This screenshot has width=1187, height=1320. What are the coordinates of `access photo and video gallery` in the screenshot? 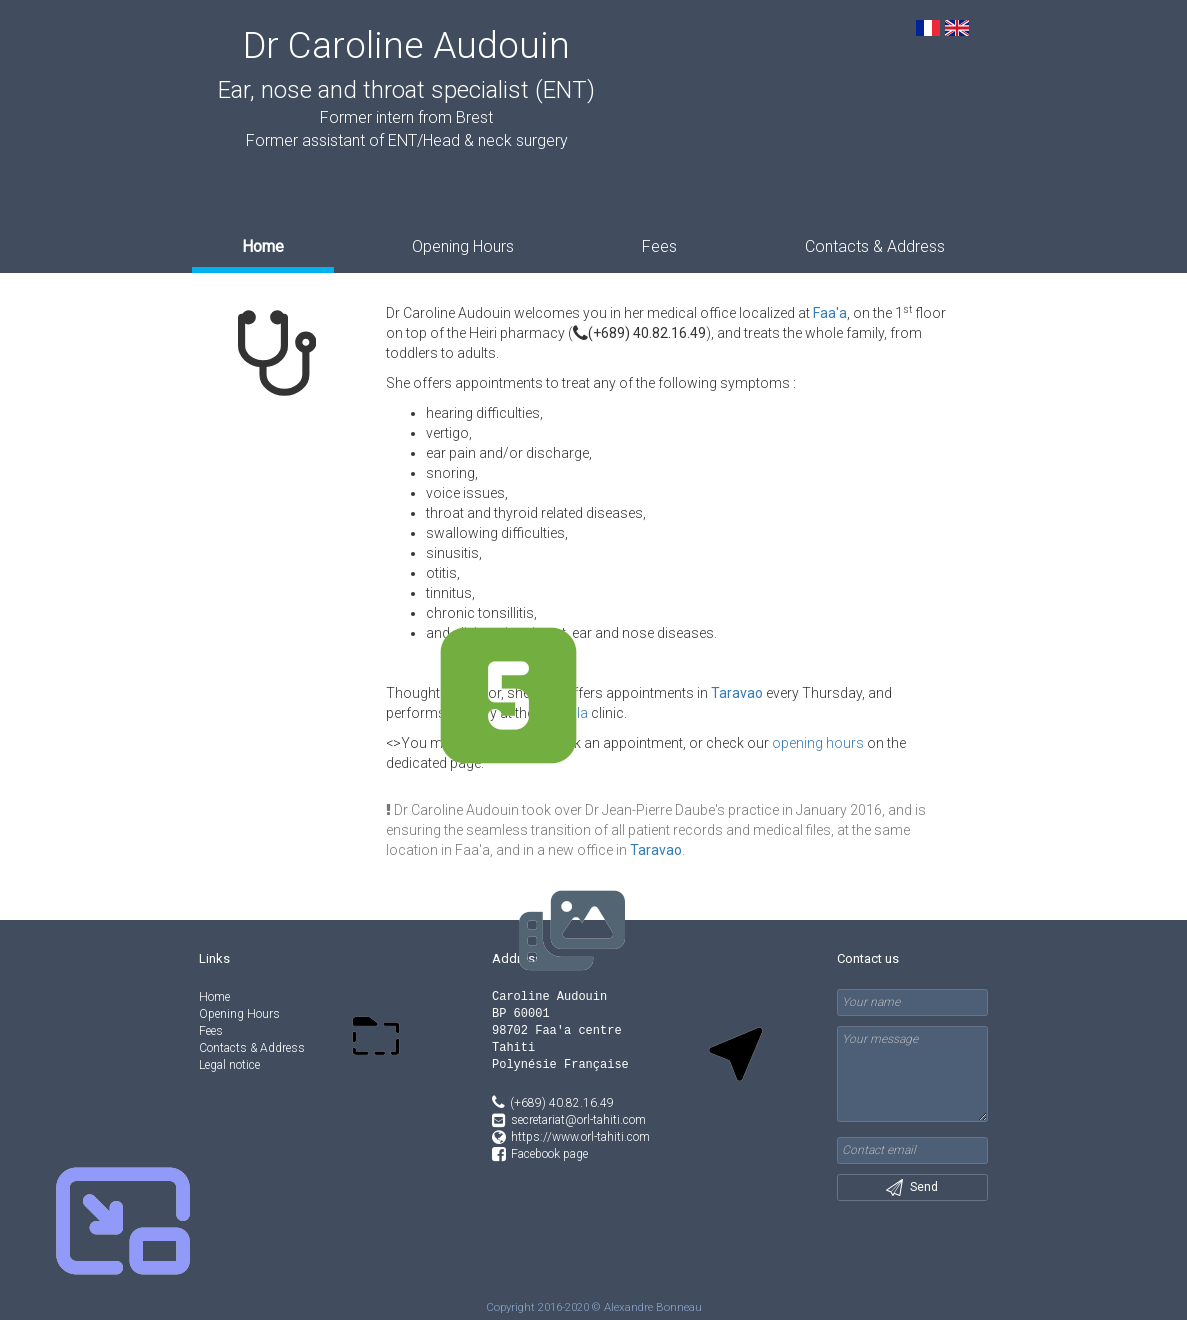 It's located at (572, 933).